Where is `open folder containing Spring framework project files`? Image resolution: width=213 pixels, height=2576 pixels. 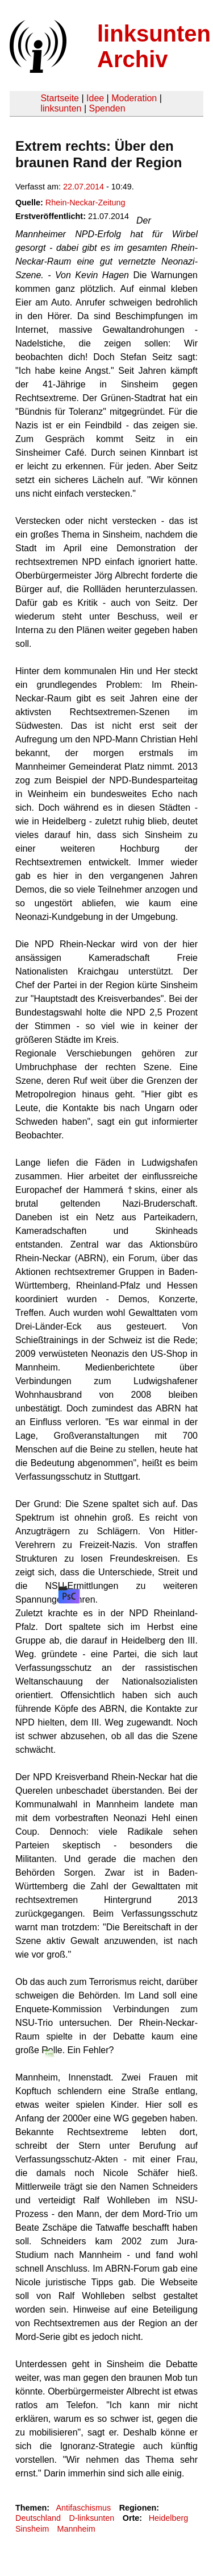
open folder containing Spring framework project files is located at coordinates (49, 2053).